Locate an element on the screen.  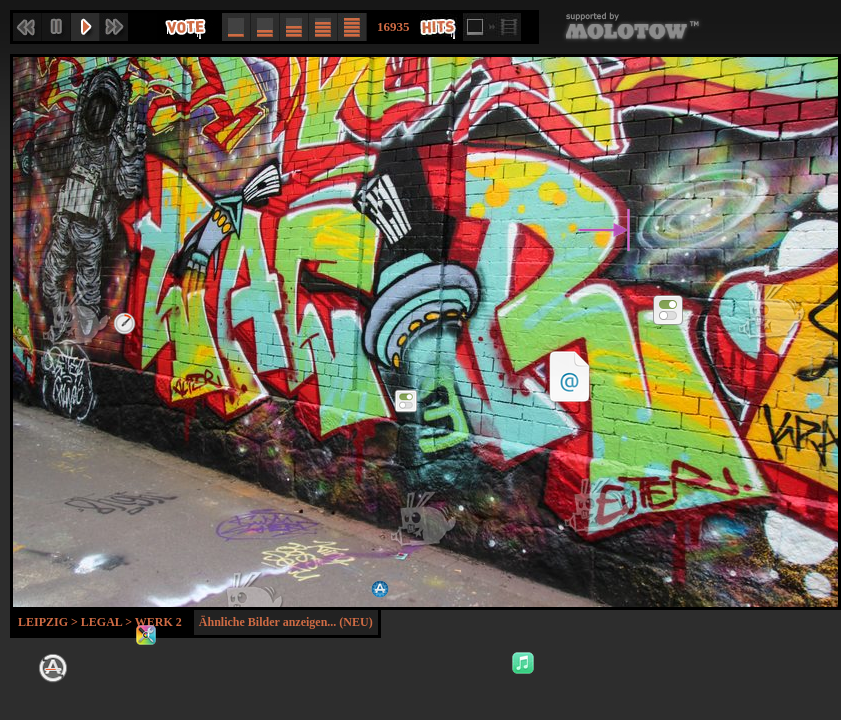
check for available software updates is located at coordinates (53, 668).